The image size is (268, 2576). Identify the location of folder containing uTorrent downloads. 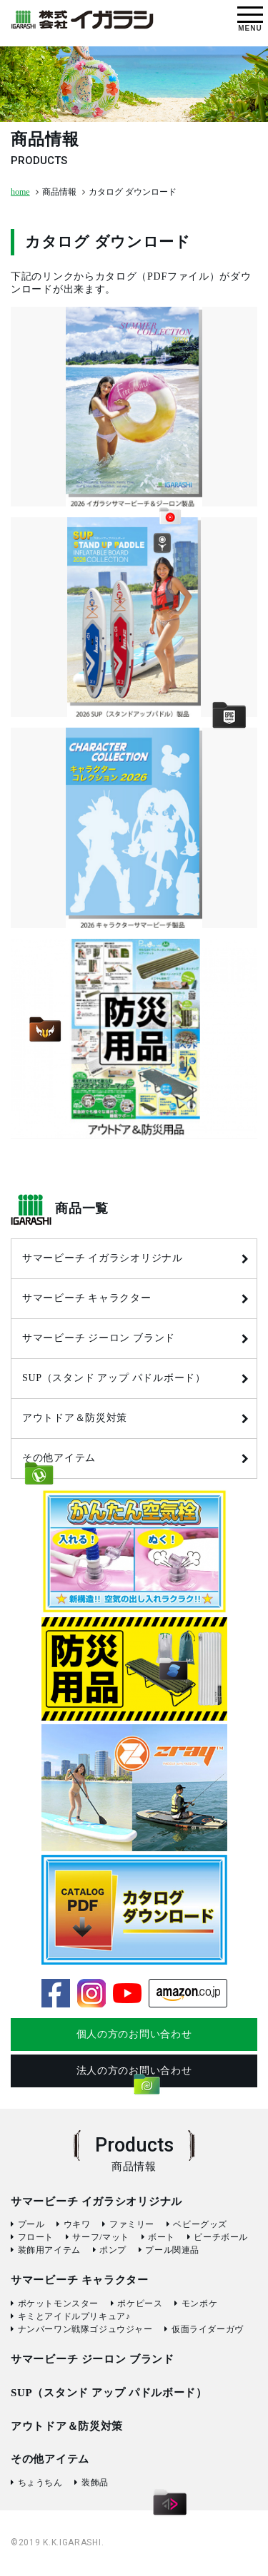
(39, 1474).